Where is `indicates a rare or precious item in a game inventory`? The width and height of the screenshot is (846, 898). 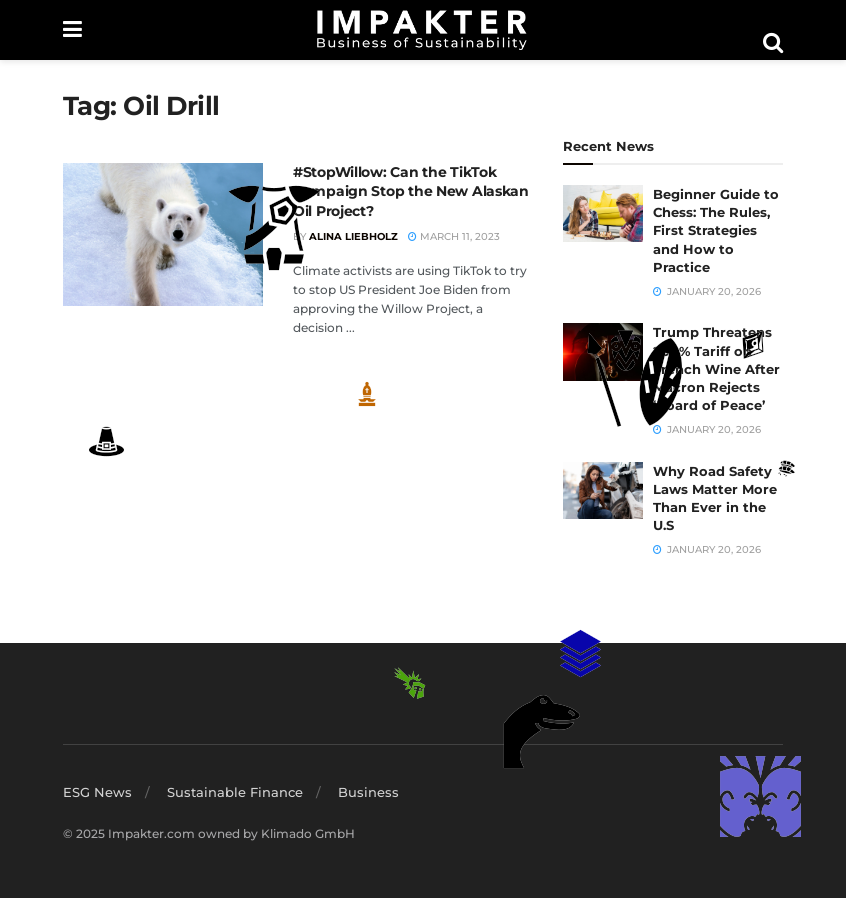 indicates a rare or precious item in a game inventory is located at coordinates (753, 345).